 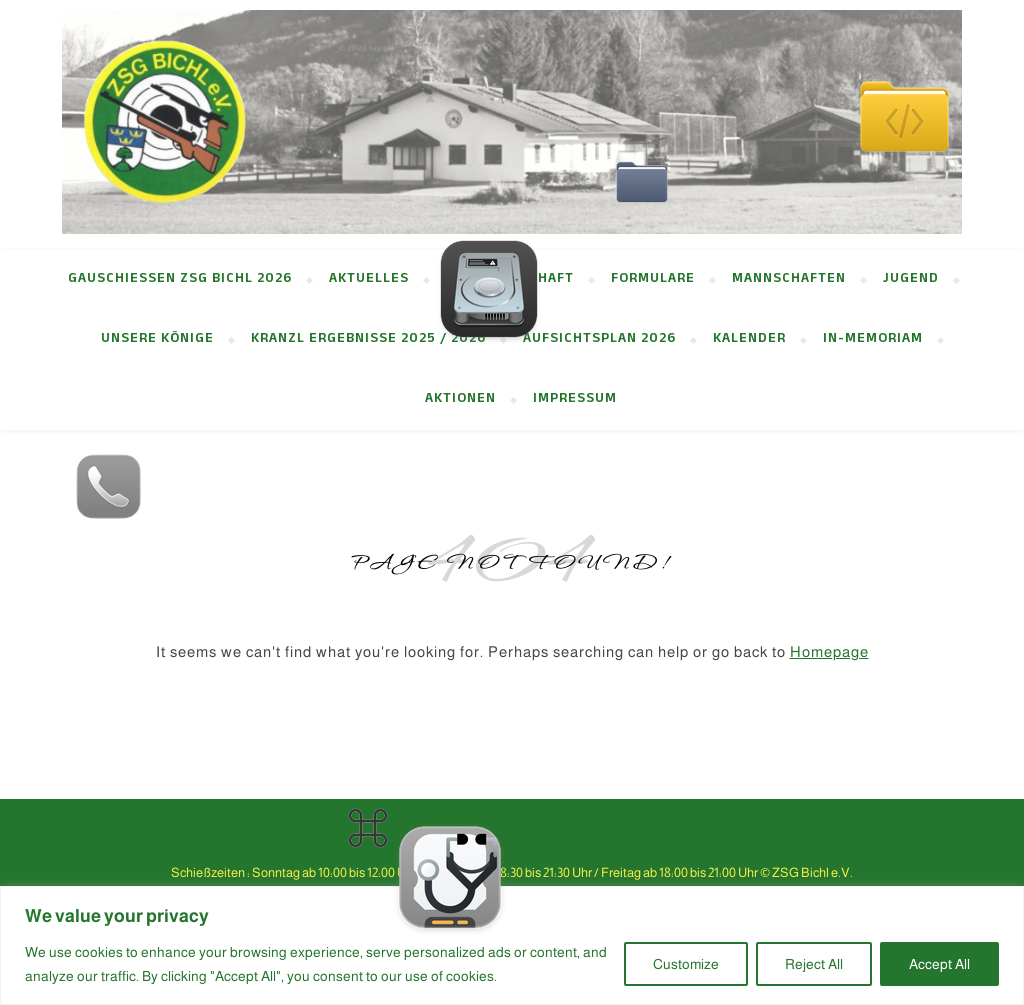 What do you see at coordinates (904, 116) in the screenshot?
I see `open your code projects folder` at bounding box center [904, 116].